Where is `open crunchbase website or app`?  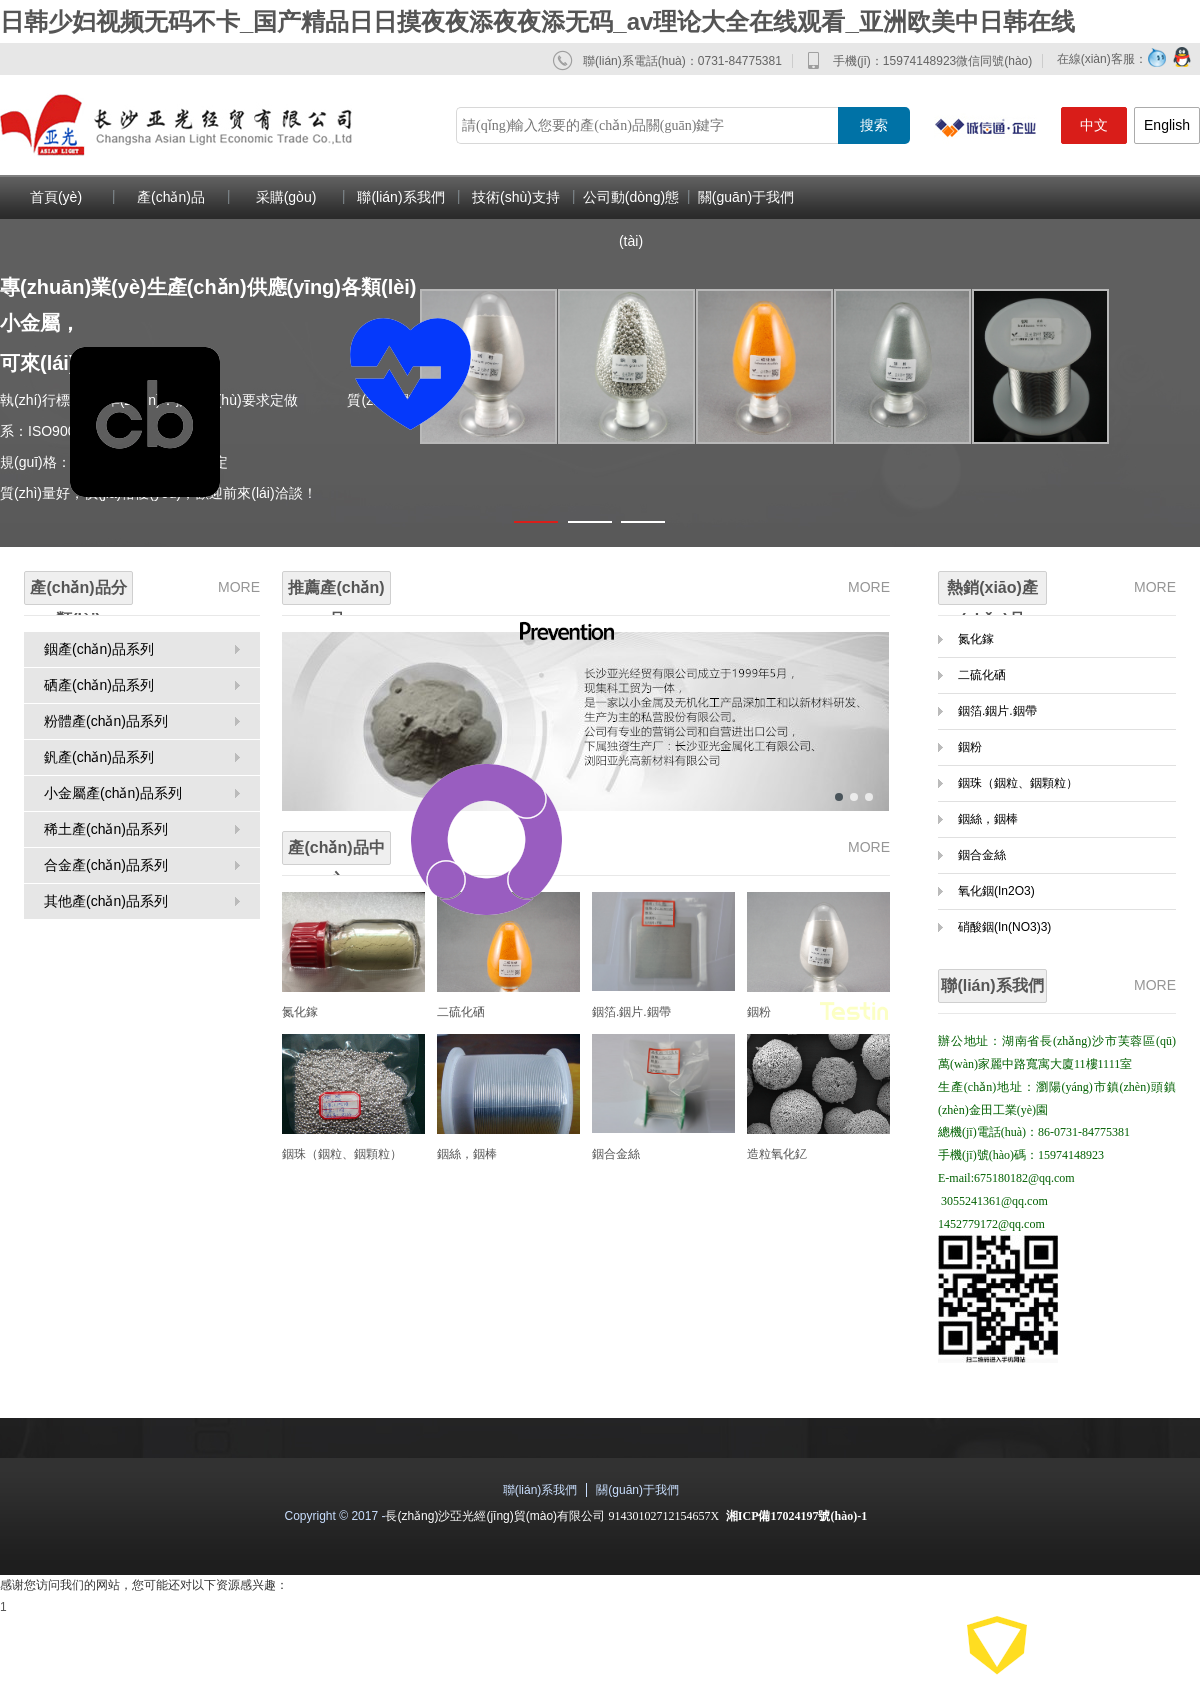 open crunchbase website or app is located at coordinates (145, 422).